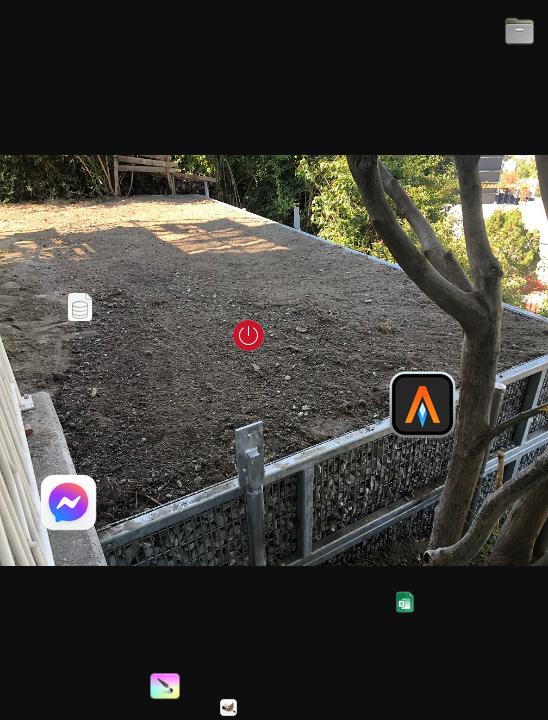 The width and height of the screenshot is (548, 720). What do you see at coordinates (422, 404) in the screenshot?
I see `launch alacritty terminal emulator` at bounding box center [422, 404].